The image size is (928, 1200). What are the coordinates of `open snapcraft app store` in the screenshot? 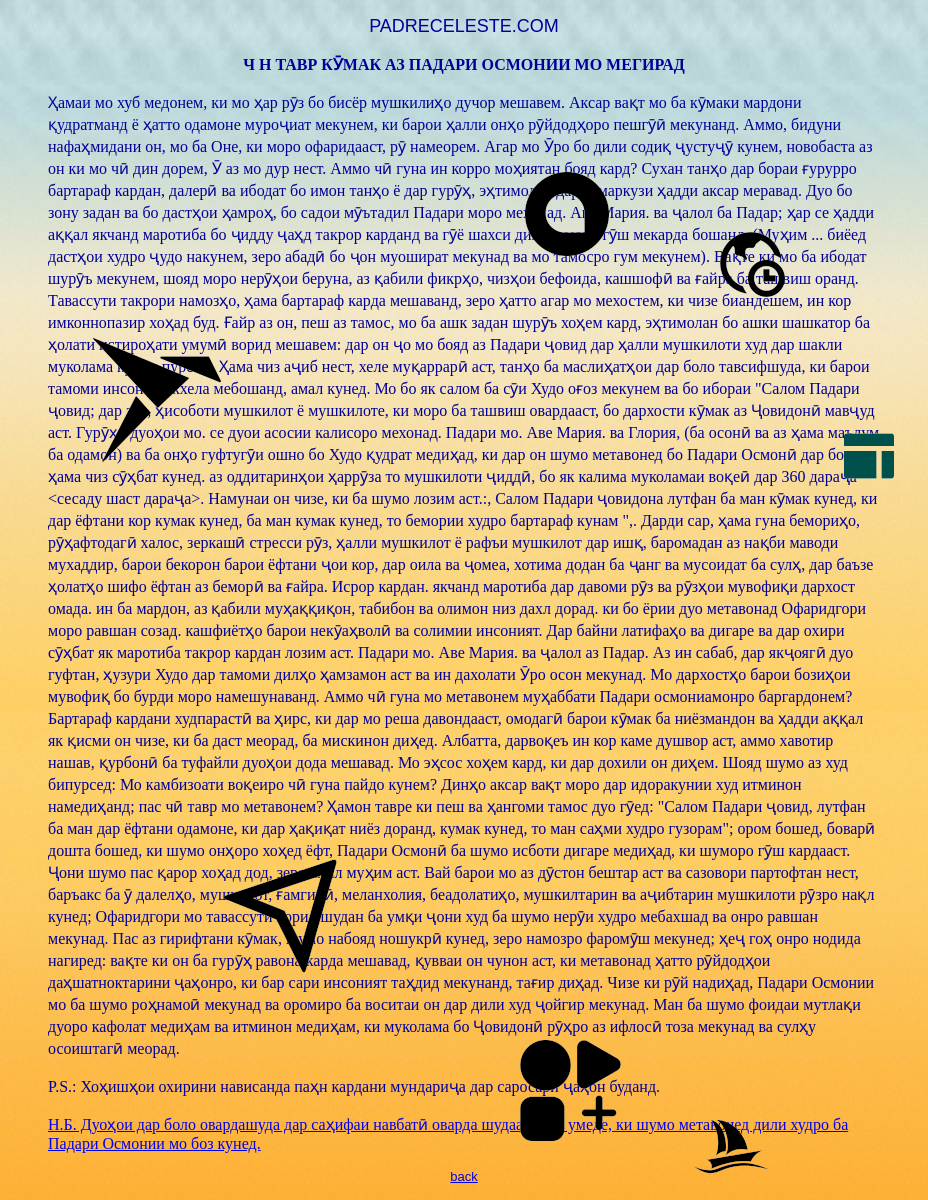 It's located at (157, 400).